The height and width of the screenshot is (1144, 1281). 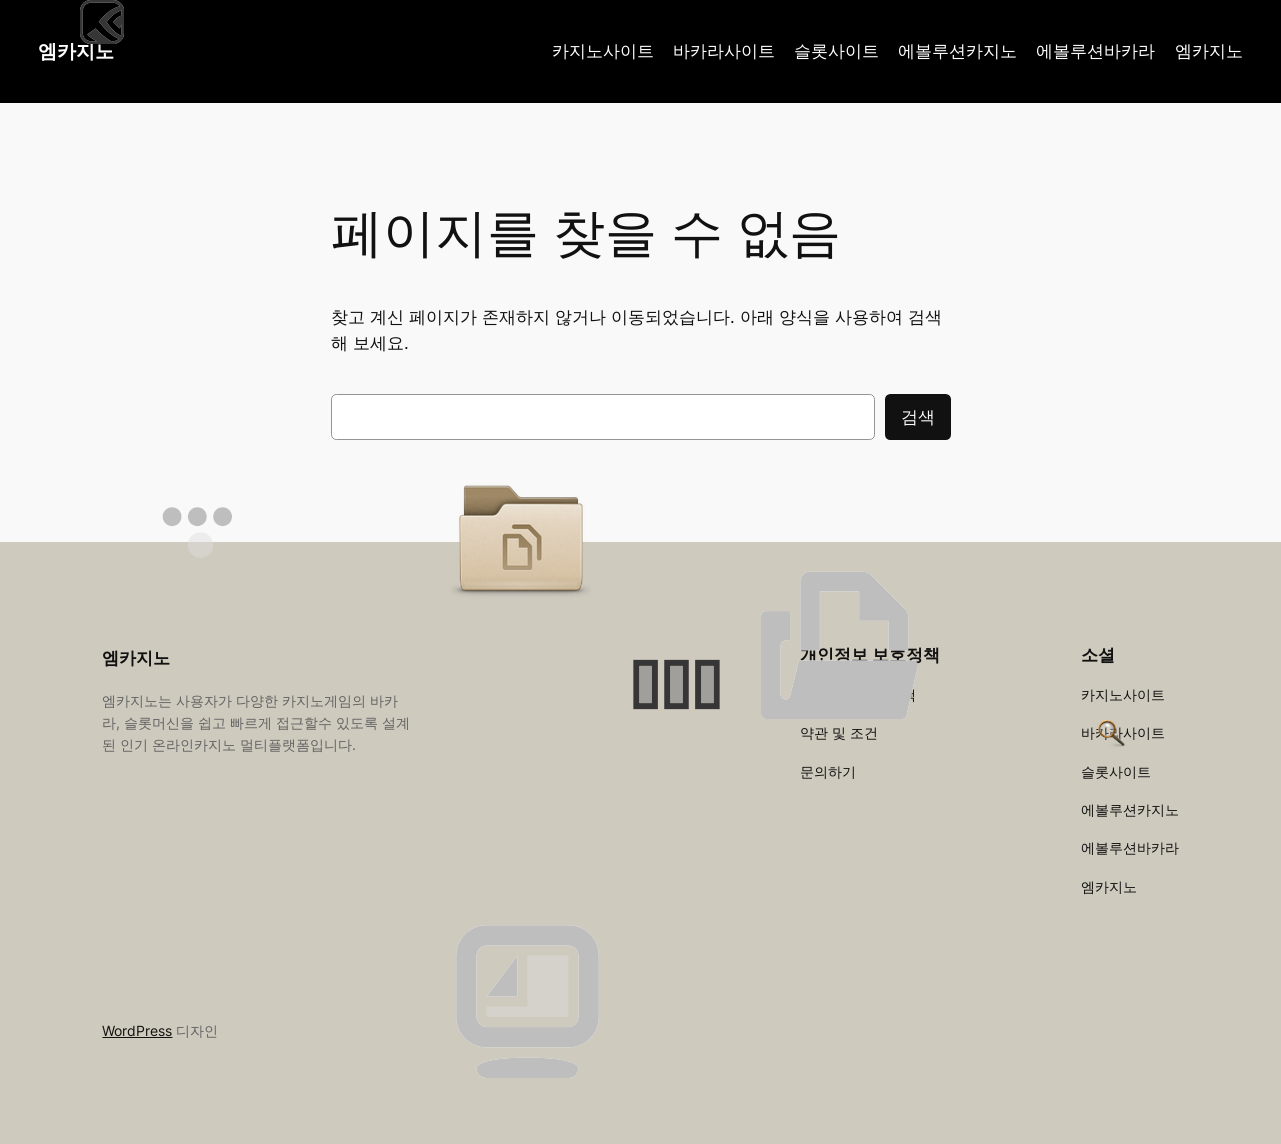 What do you see at coordinates (527, 996) in the screenshot?
I see `change your desktop wallpaper` at bounding box center [527, 996].